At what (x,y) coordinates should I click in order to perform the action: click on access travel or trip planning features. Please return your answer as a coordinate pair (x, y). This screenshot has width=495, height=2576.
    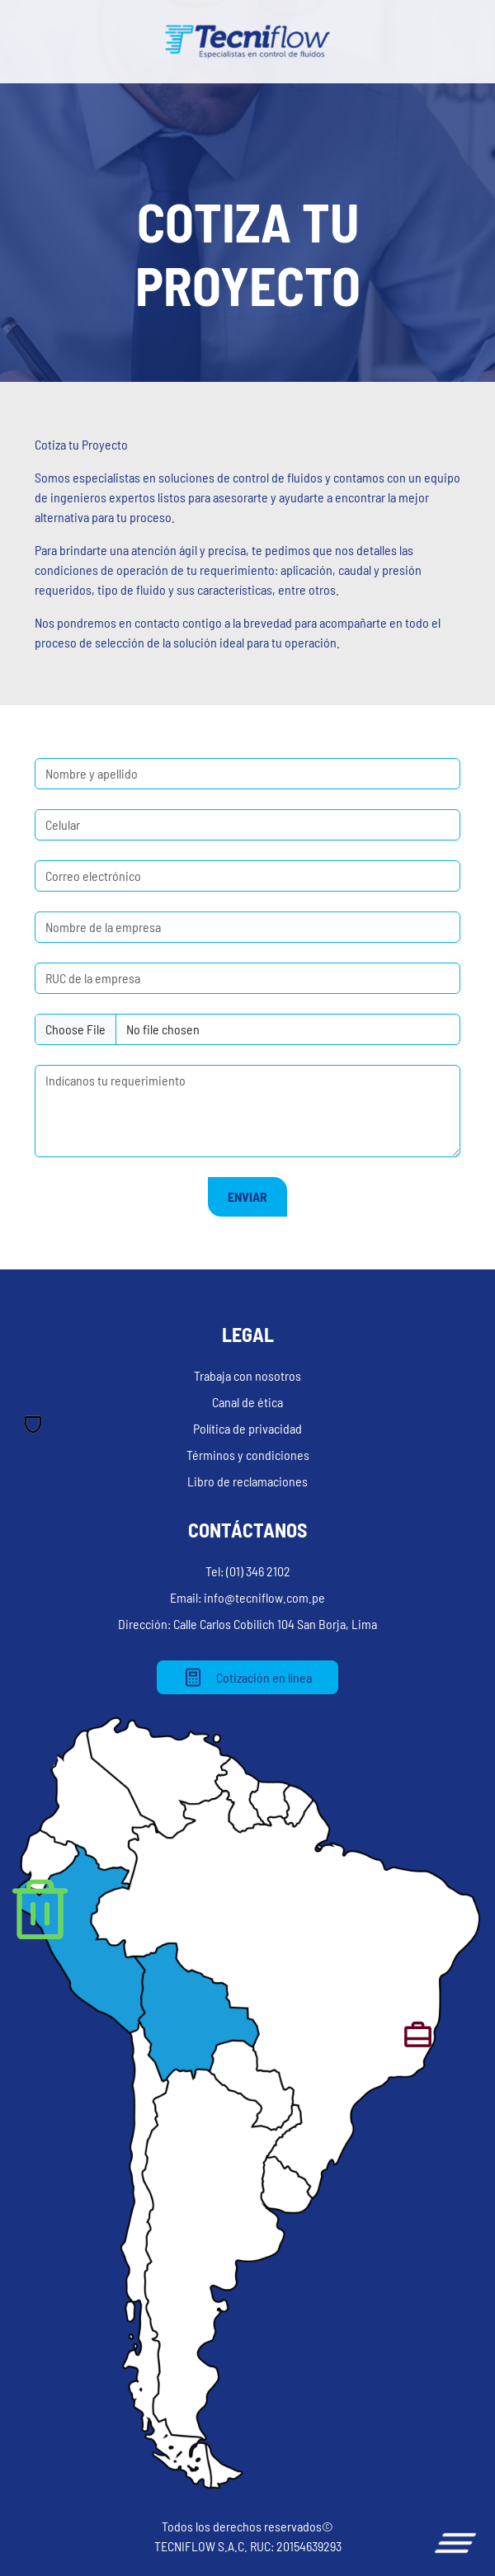
    Looking at the image, I should click on (417, 2036).